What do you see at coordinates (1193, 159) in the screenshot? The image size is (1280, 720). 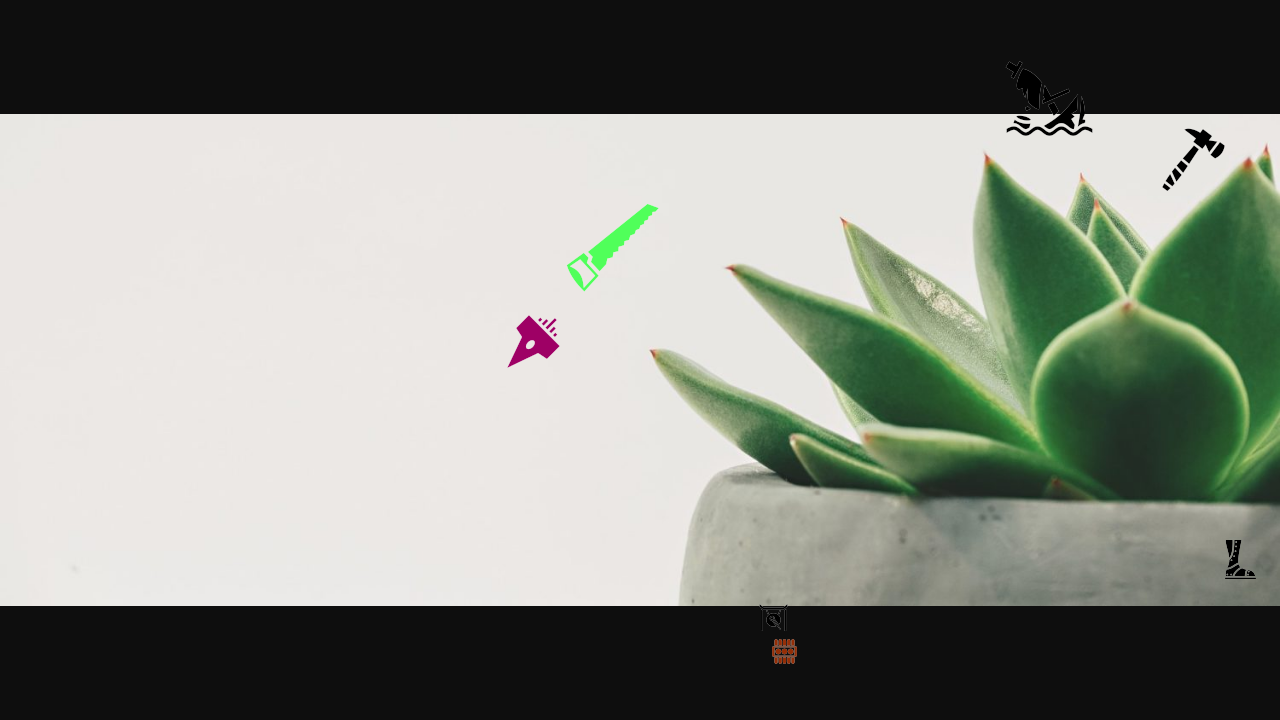 I see `access building or construction tools` at bounding box center [1193, 159].